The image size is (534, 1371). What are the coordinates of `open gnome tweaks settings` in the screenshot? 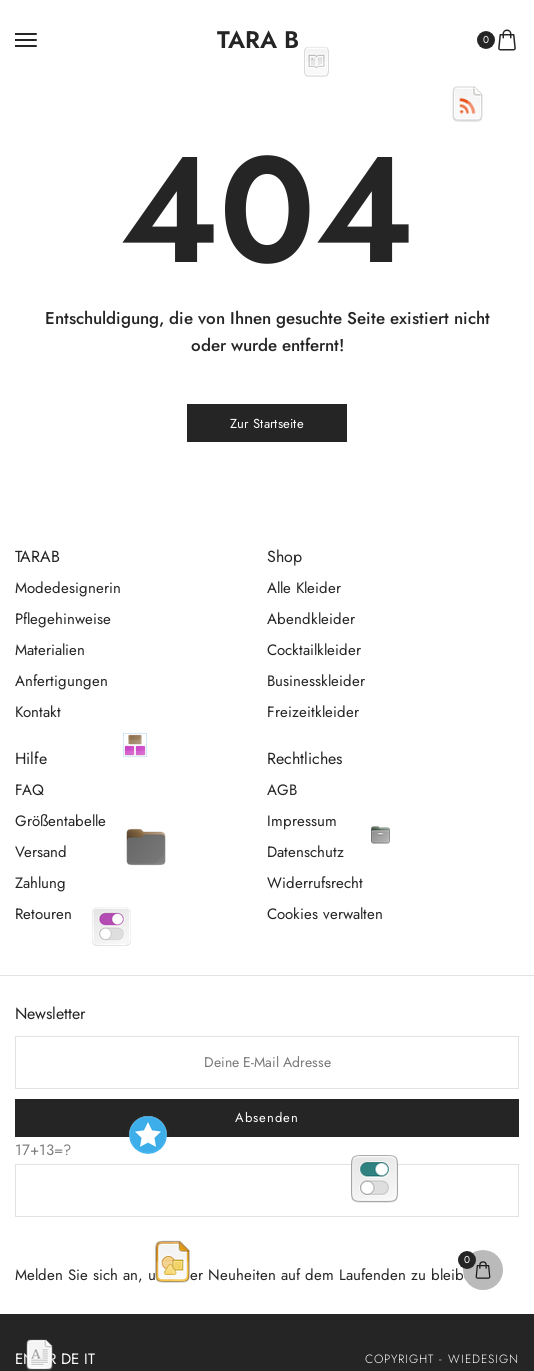 It's located at (374, 1178).